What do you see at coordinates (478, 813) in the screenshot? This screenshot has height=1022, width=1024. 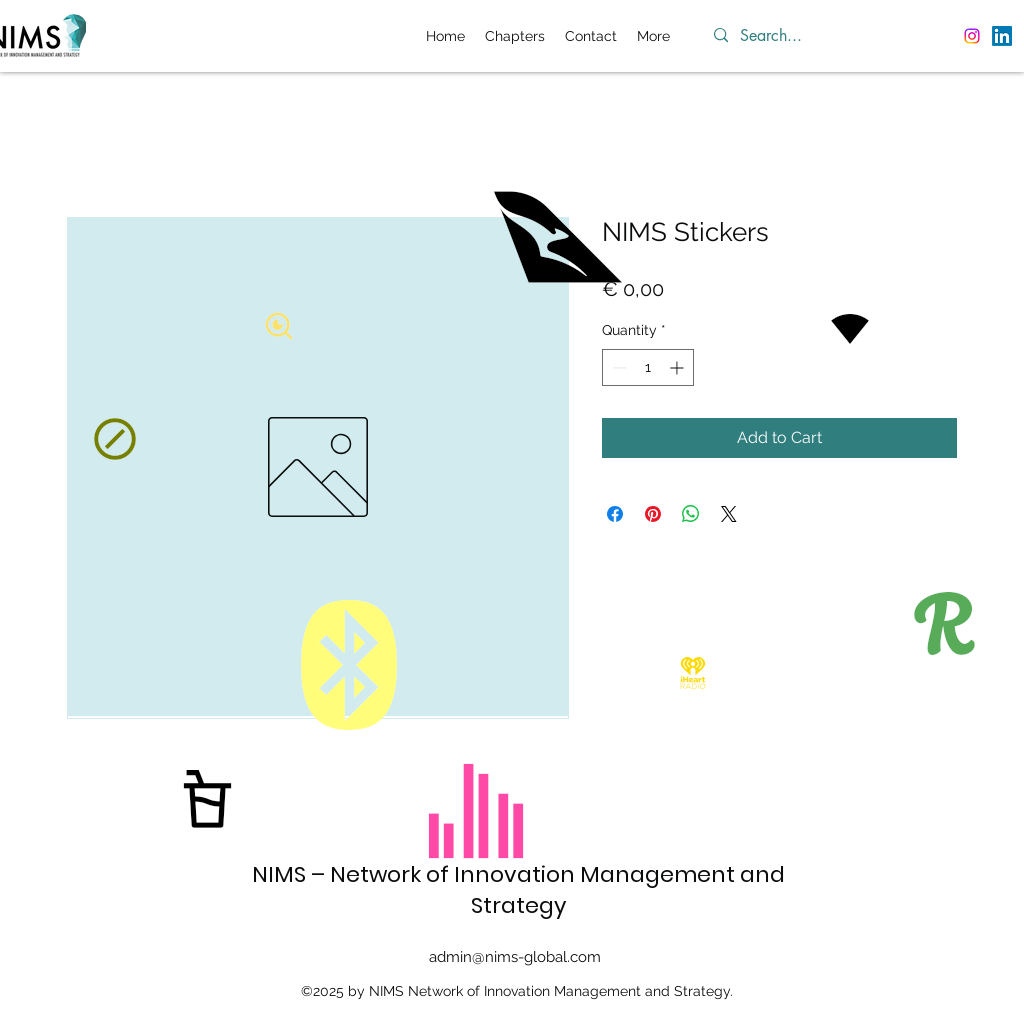 I see `view grouped bar chart data` at bounding box center [478, 813].